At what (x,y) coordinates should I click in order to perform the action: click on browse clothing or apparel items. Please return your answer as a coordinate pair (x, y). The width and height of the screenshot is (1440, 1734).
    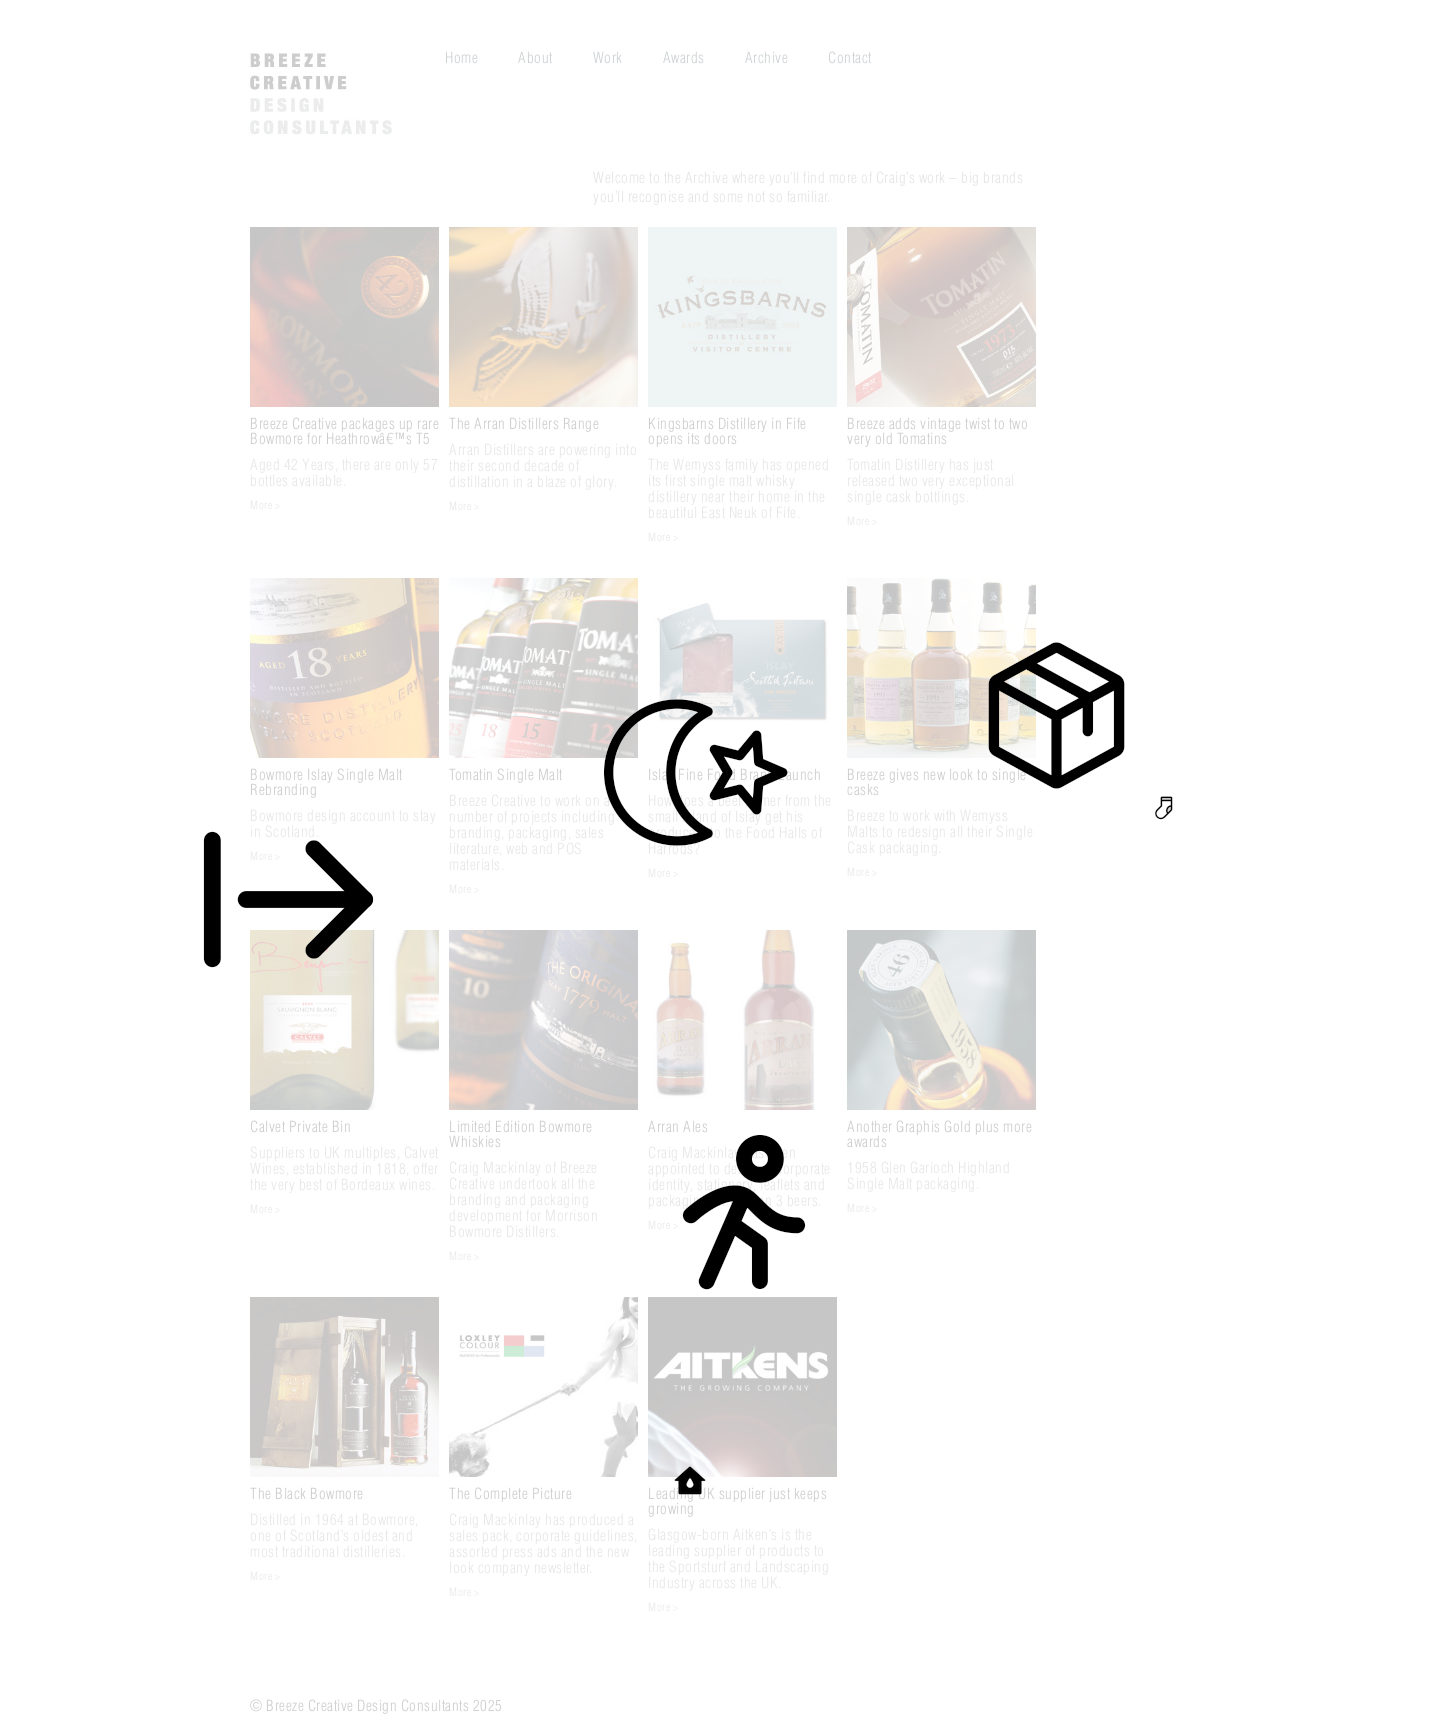
    Looking at the image, I should click on (1164, 807).